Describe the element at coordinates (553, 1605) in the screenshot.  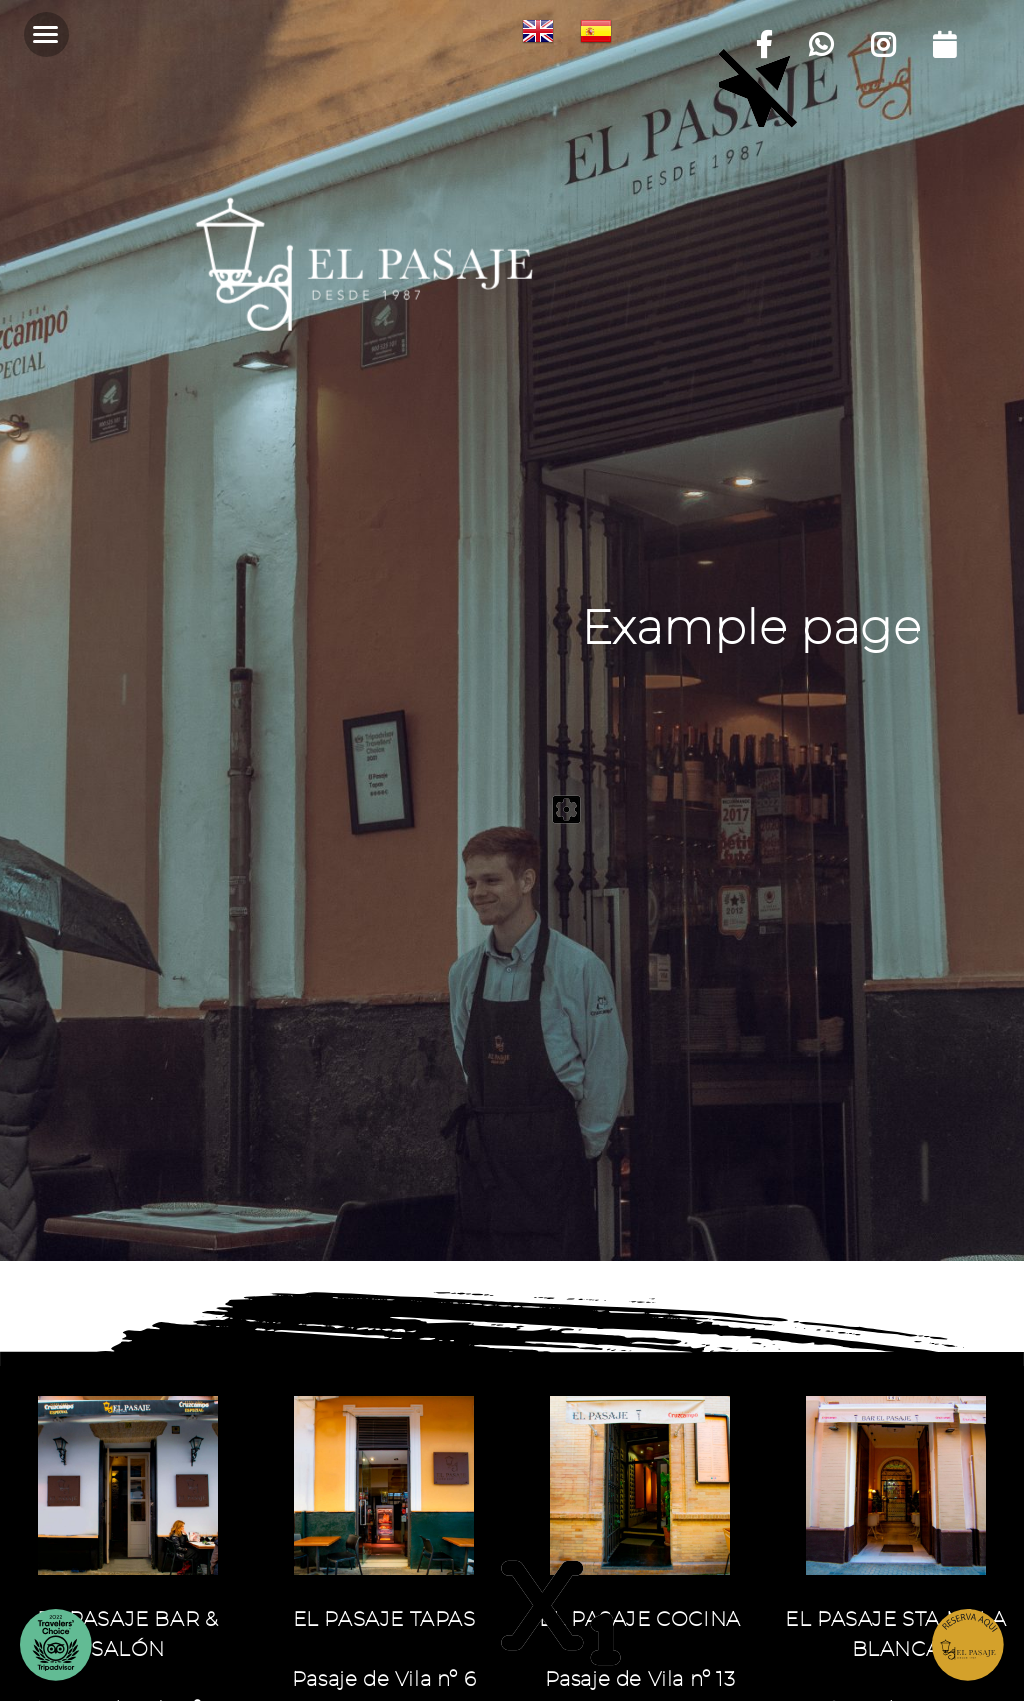
I see `format text as subscript` at that location.